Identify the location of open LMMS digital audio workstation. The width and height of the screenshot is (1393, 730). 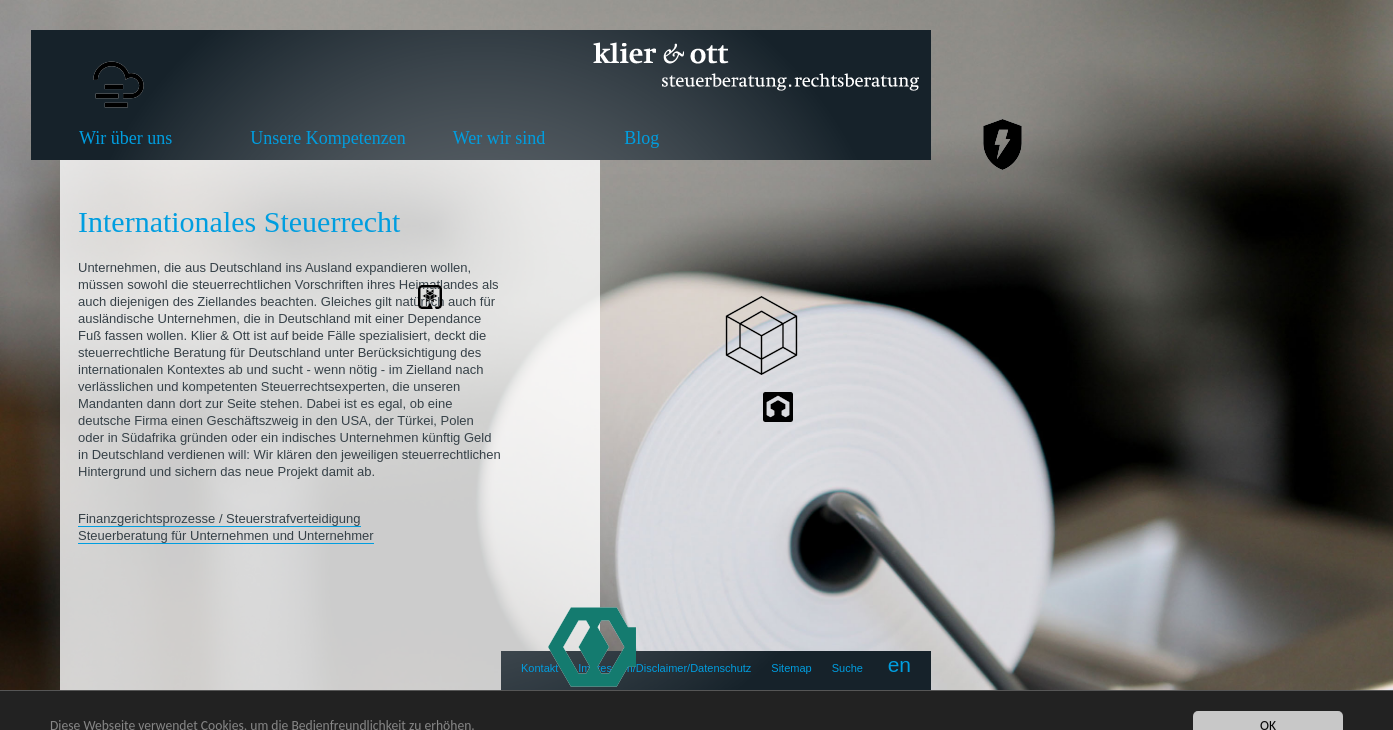
(778, 407).